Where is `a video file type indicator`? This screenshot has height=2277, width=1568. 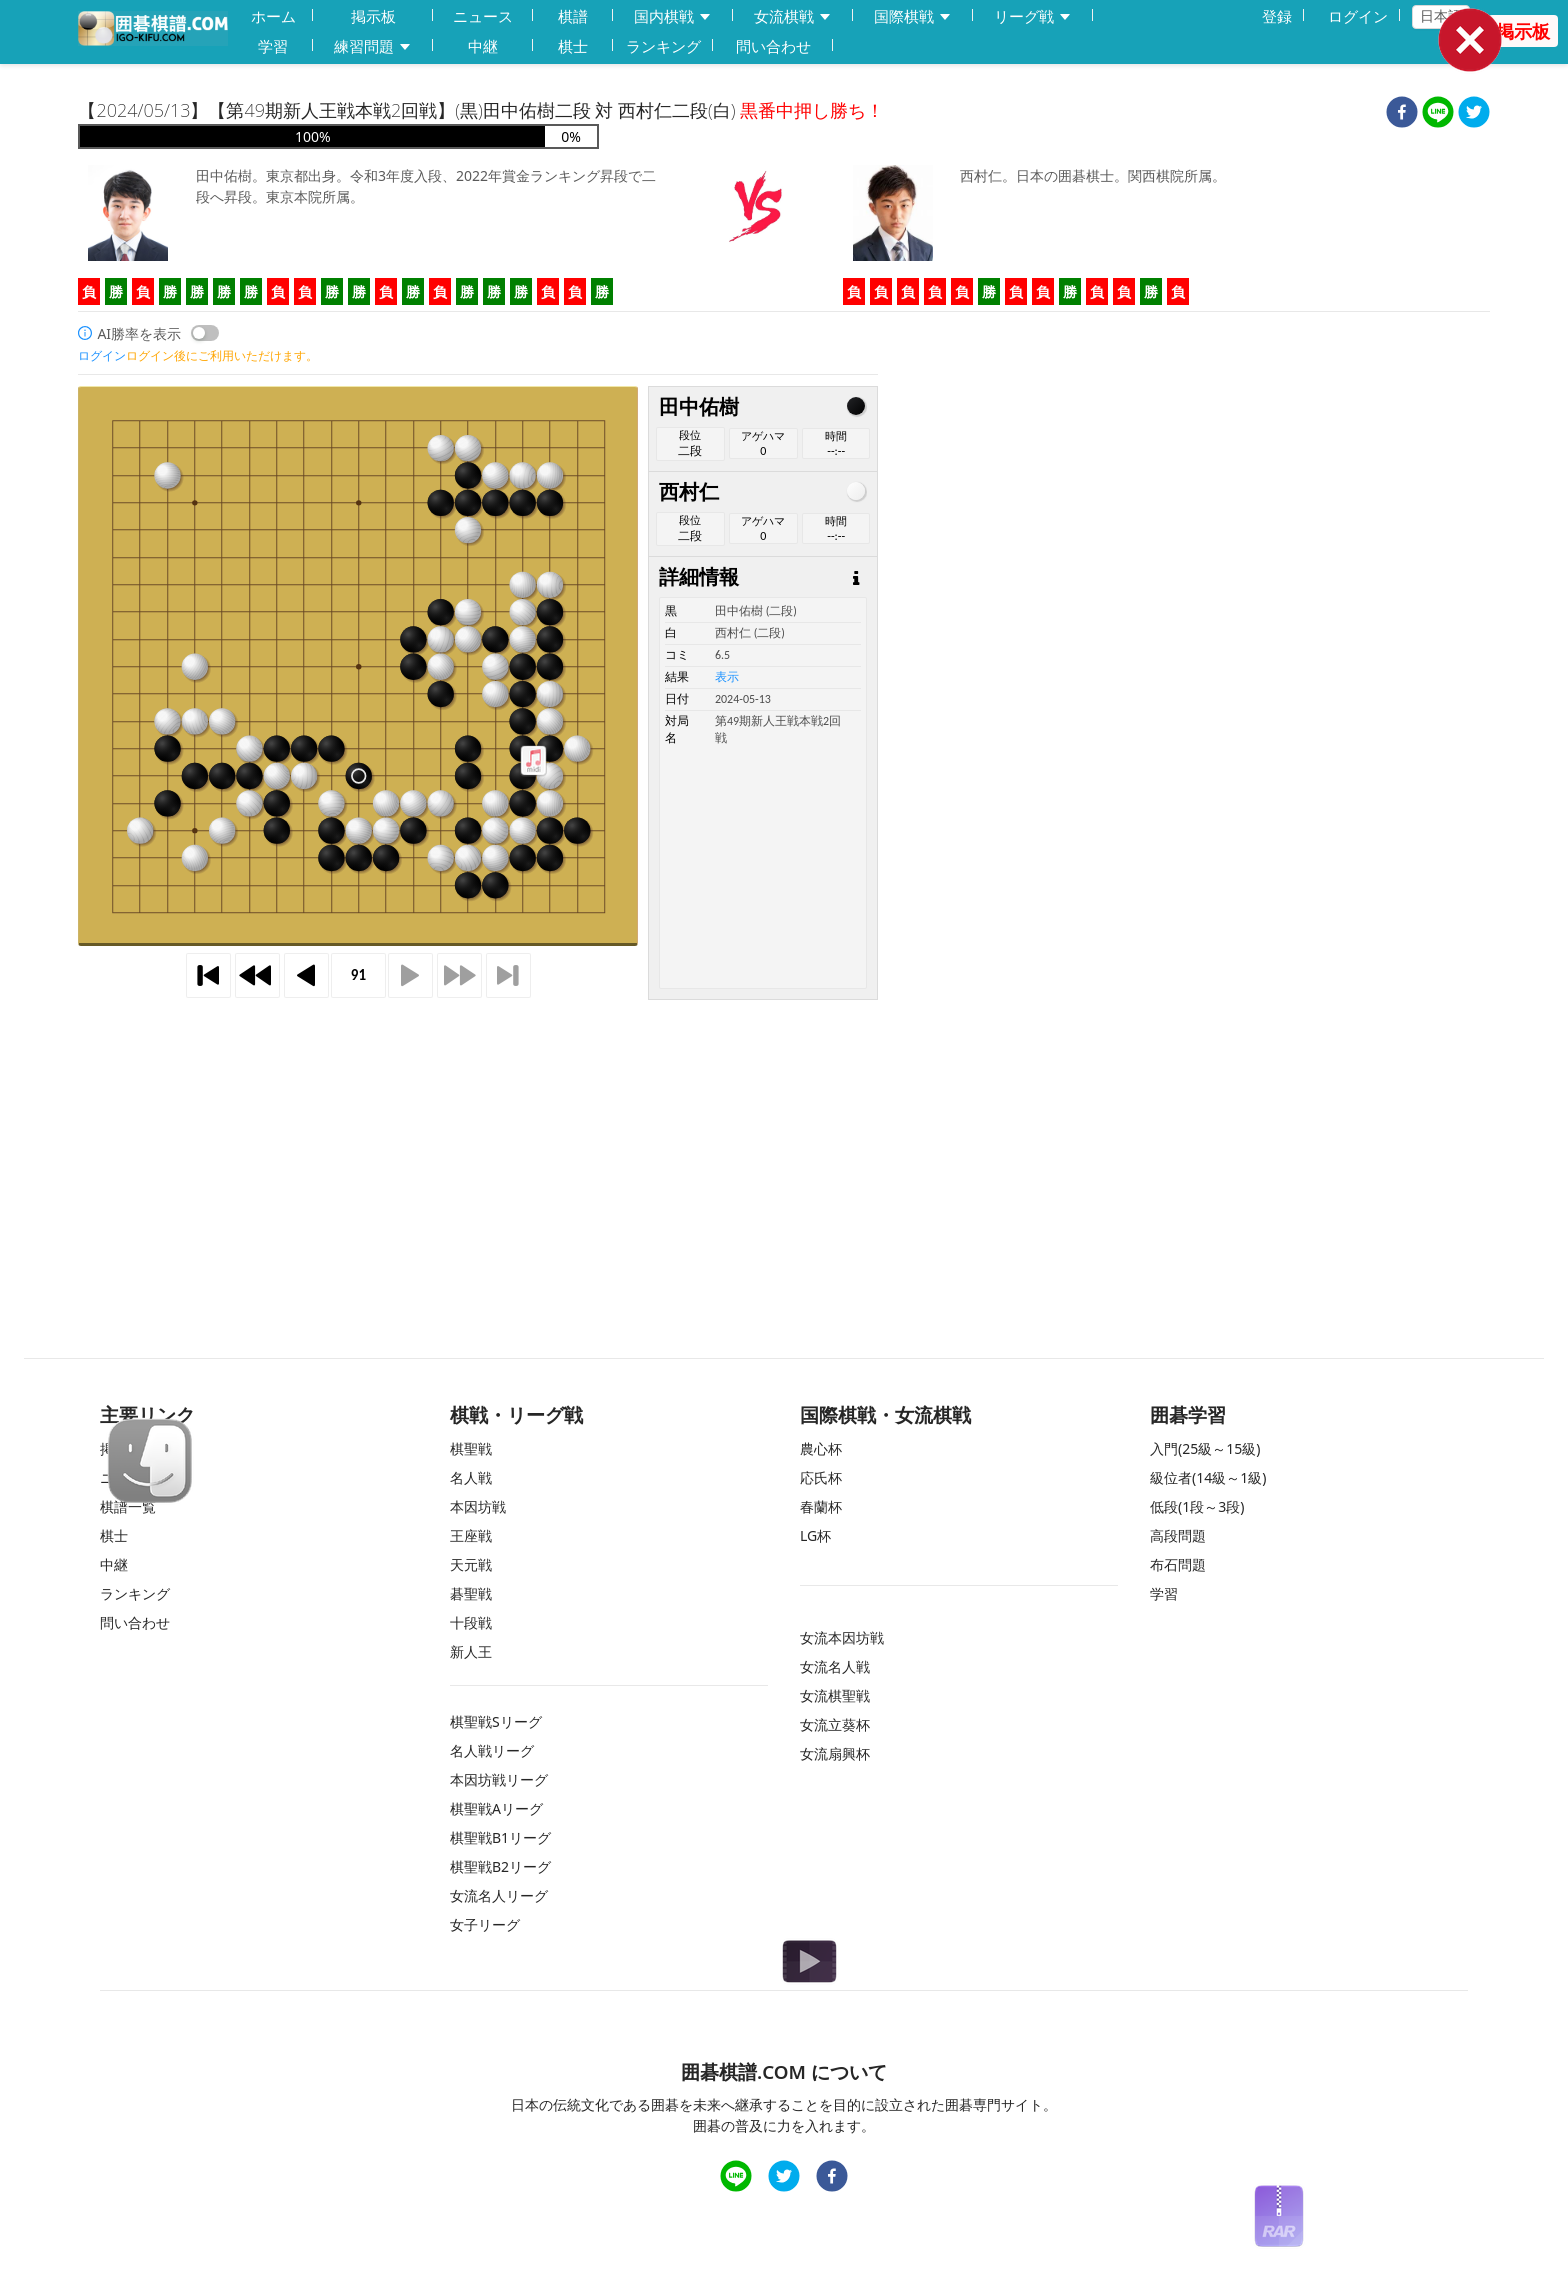 a video file type indicator is located at coordinates (809, 1957).